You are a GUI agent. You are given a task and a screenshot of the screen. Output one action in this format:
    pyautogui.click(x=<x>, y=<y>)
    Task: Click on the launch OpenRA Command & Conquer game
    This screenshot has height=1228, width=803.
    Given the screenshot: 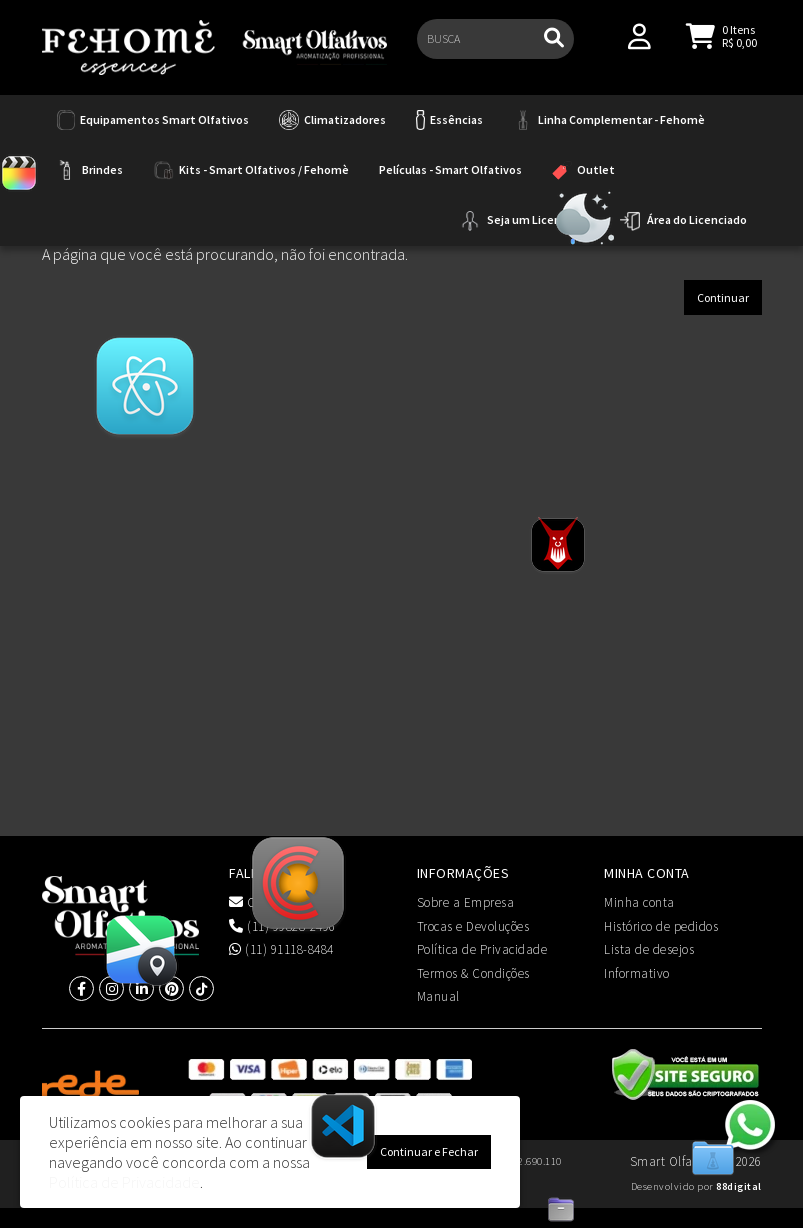 What is the action you would take?
    pyautogui.click(x=298, y=883)
    